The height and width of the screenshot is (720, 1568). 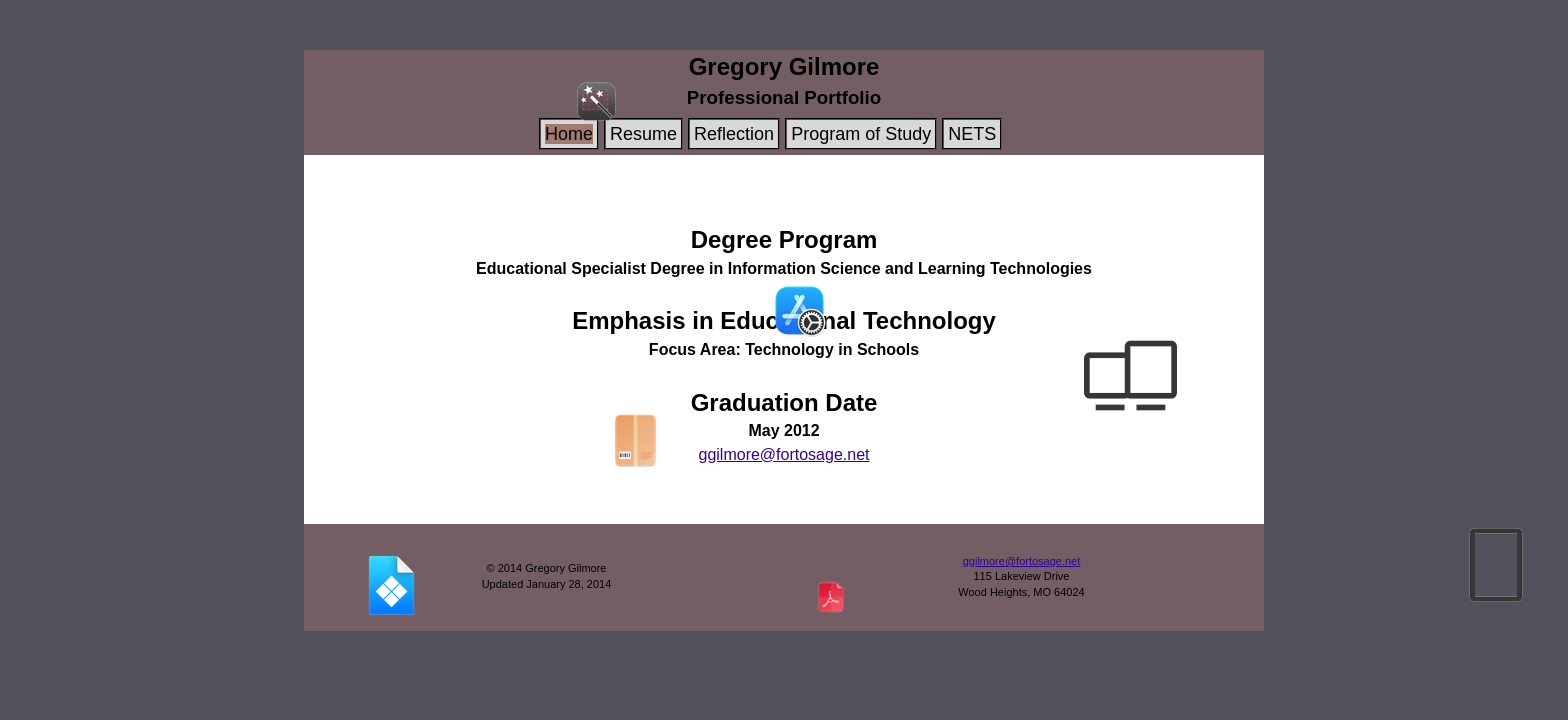 What do you see at coordinates (831, 597) in the screenshot?
I see `open a pdf document` at bounding box center [831, 597].